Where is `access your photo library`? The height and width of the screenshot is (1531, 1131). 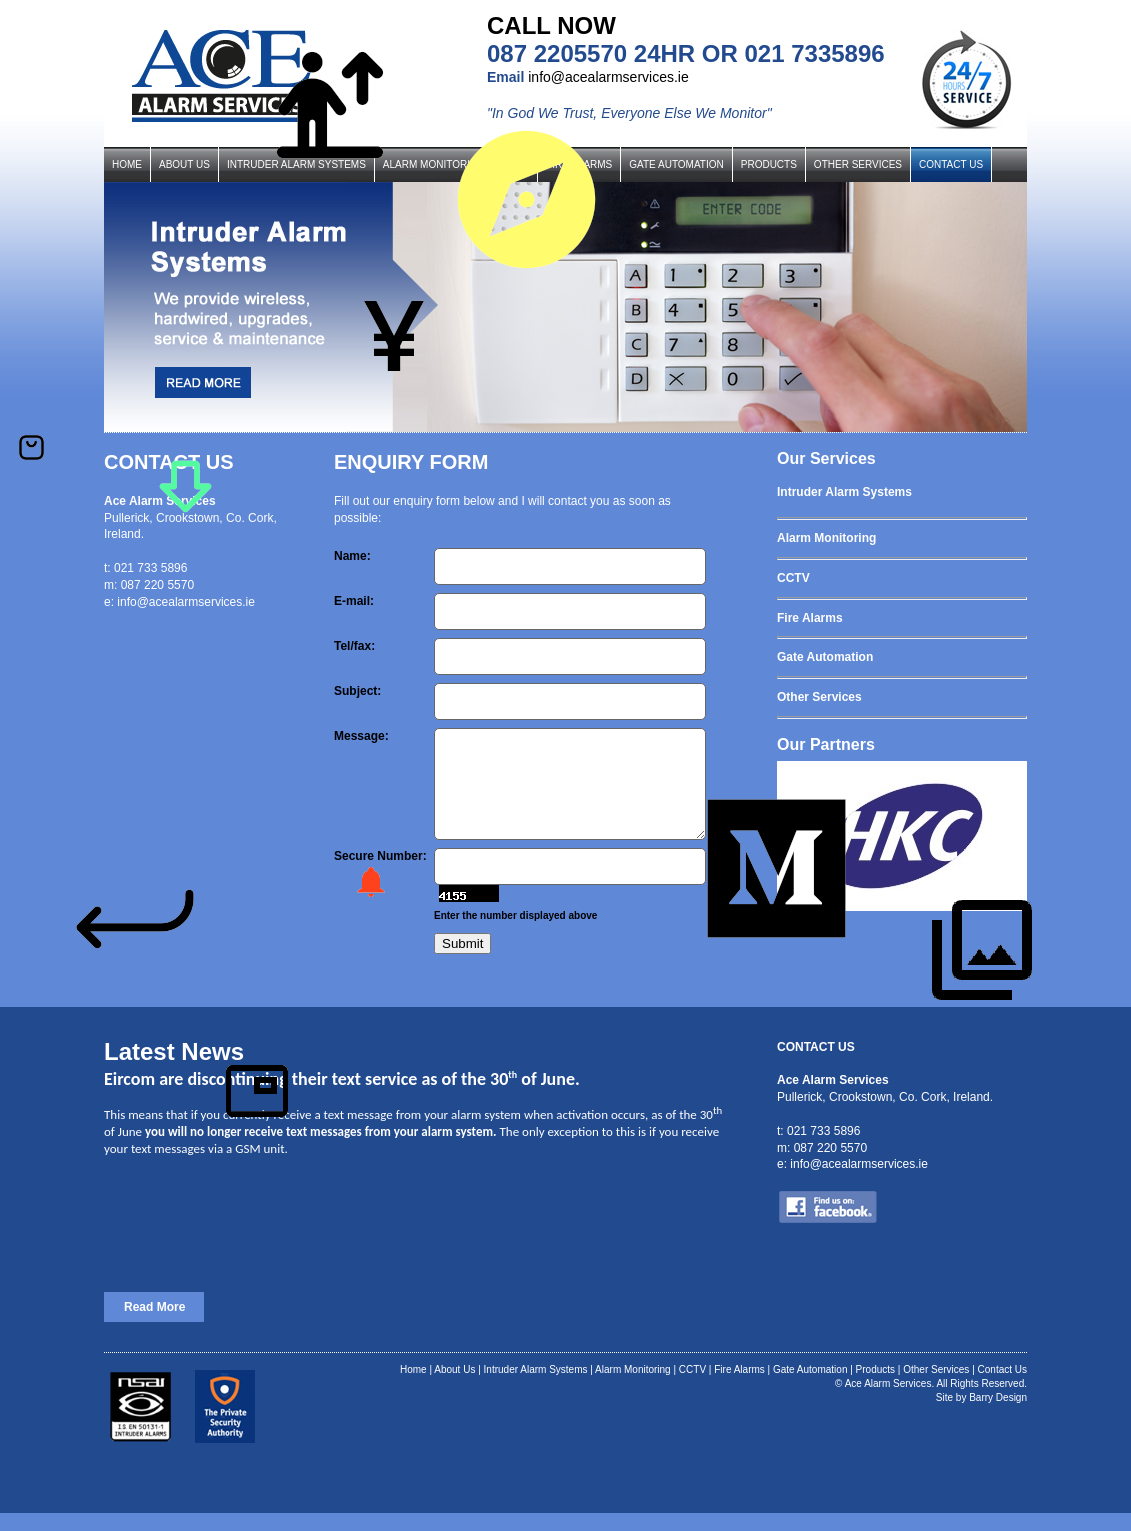
access your photo library is located at coordinates (982, 950).